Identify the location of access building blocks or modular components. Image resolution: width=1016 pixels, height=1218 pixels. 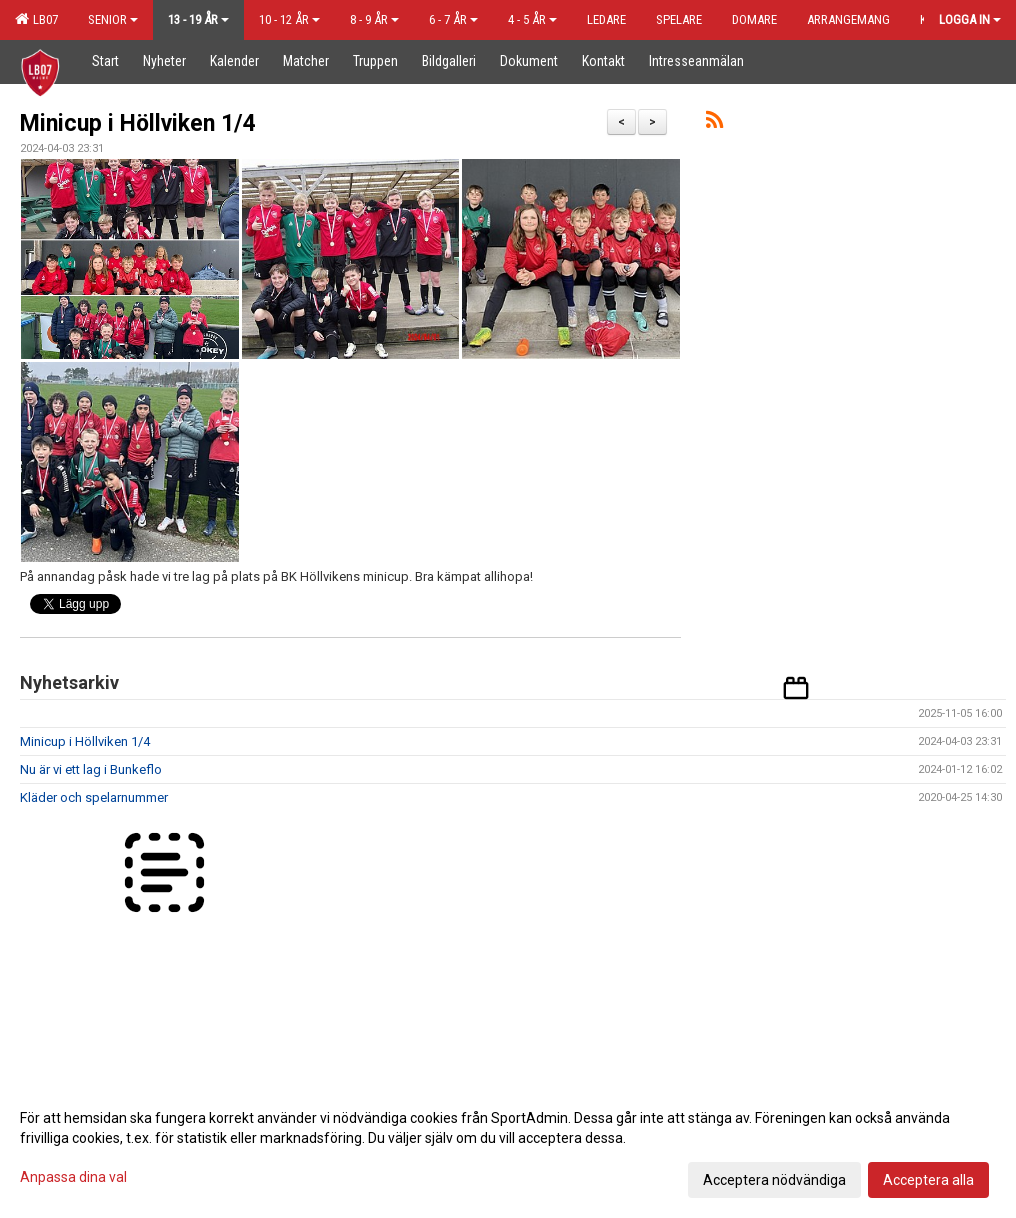
(796, 688).